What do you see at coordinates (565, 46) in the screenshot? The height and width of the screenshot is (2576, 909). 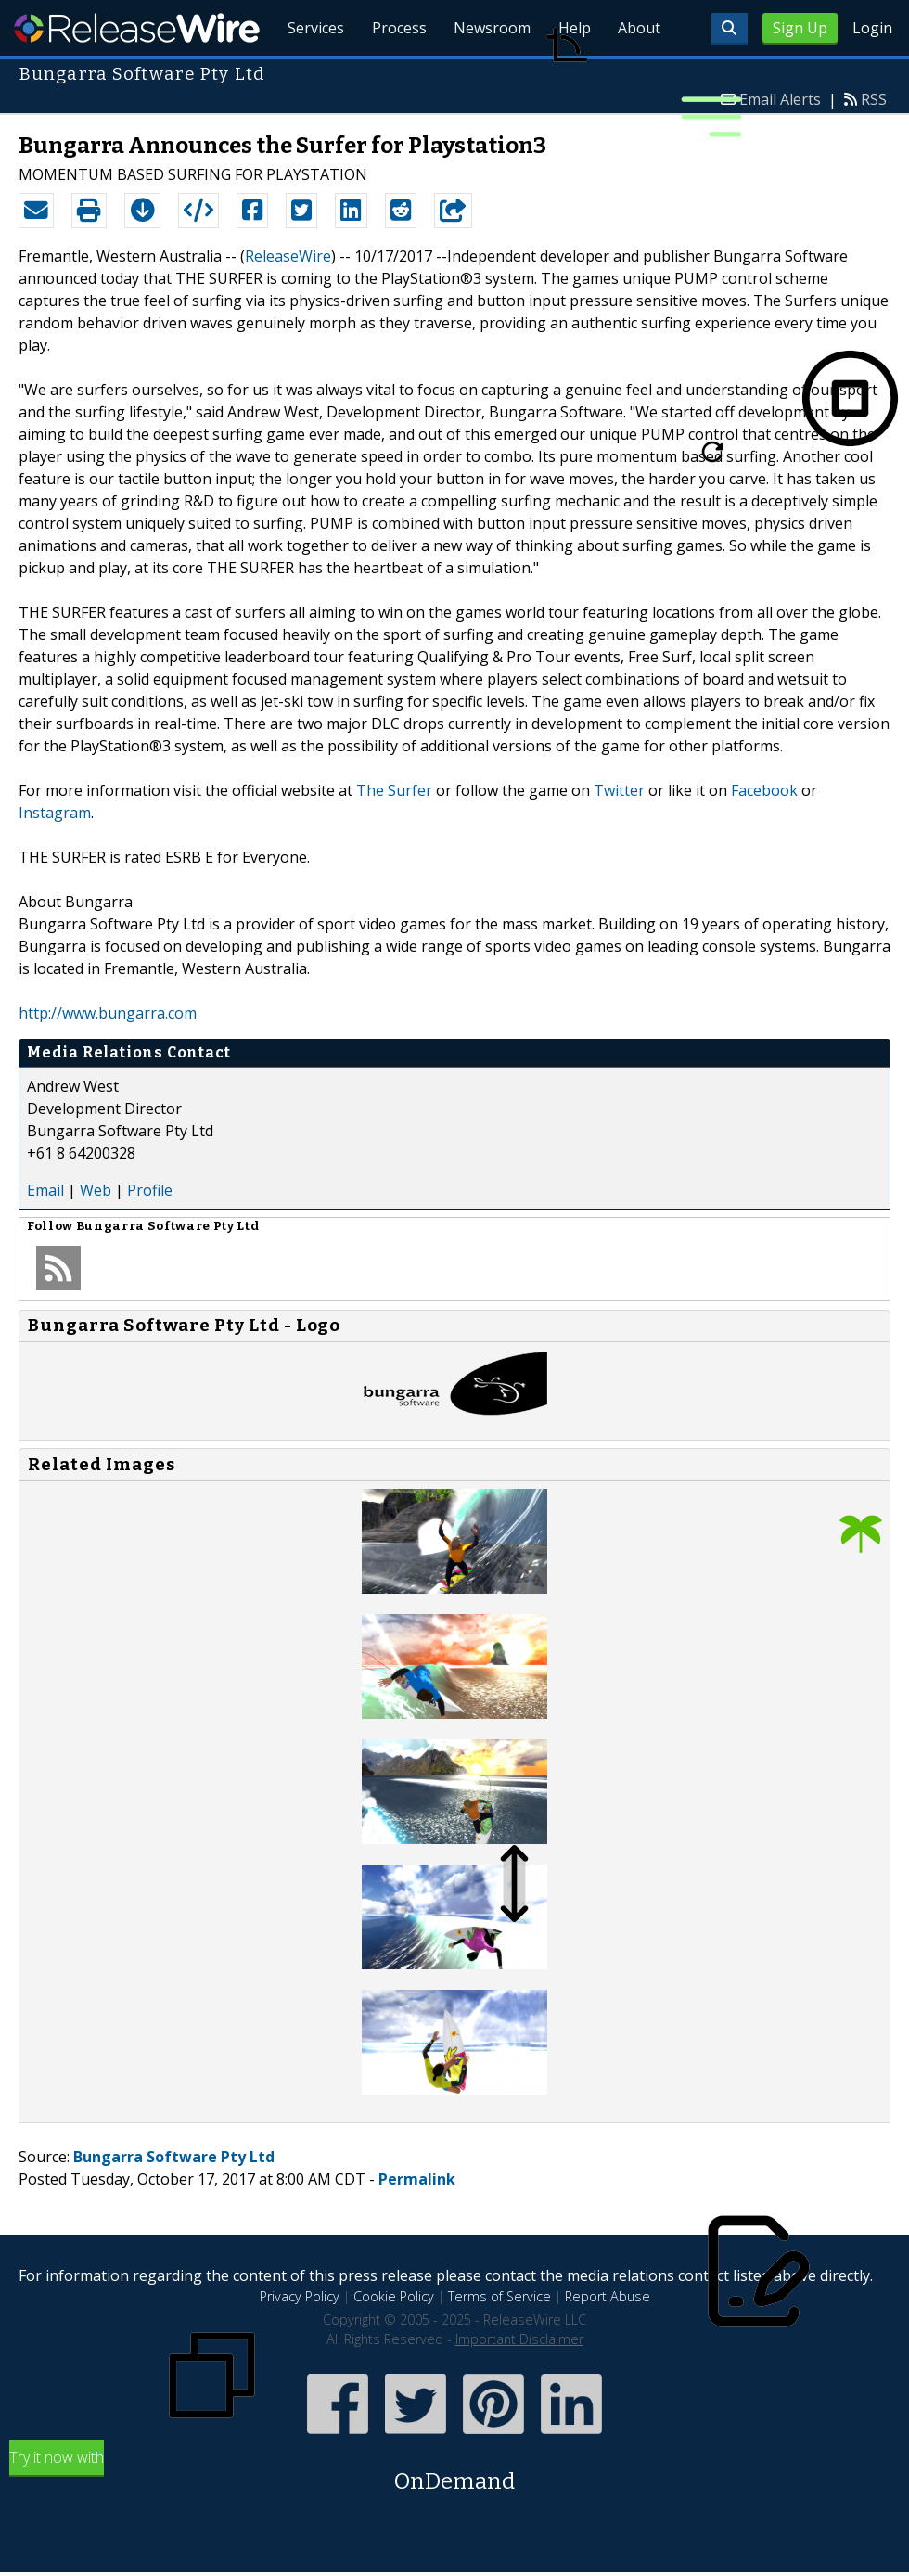 I see `measure or display an angle` at bounding box center [565, 46].